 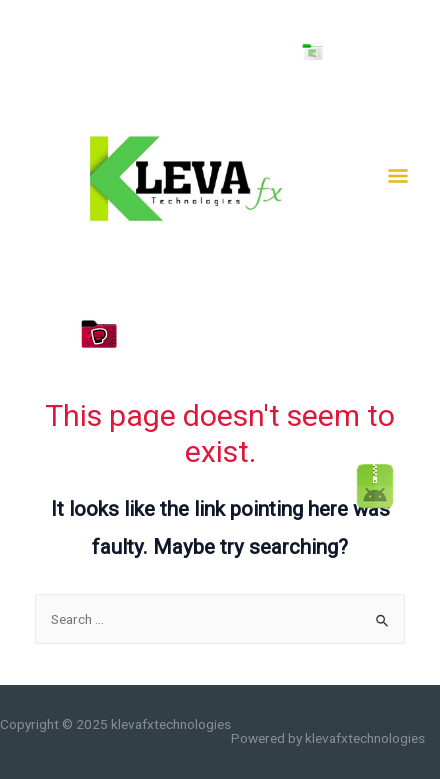 I want to click on open folder containing LibreOffice Calc spreadsheets, so click(x=312, y=52).